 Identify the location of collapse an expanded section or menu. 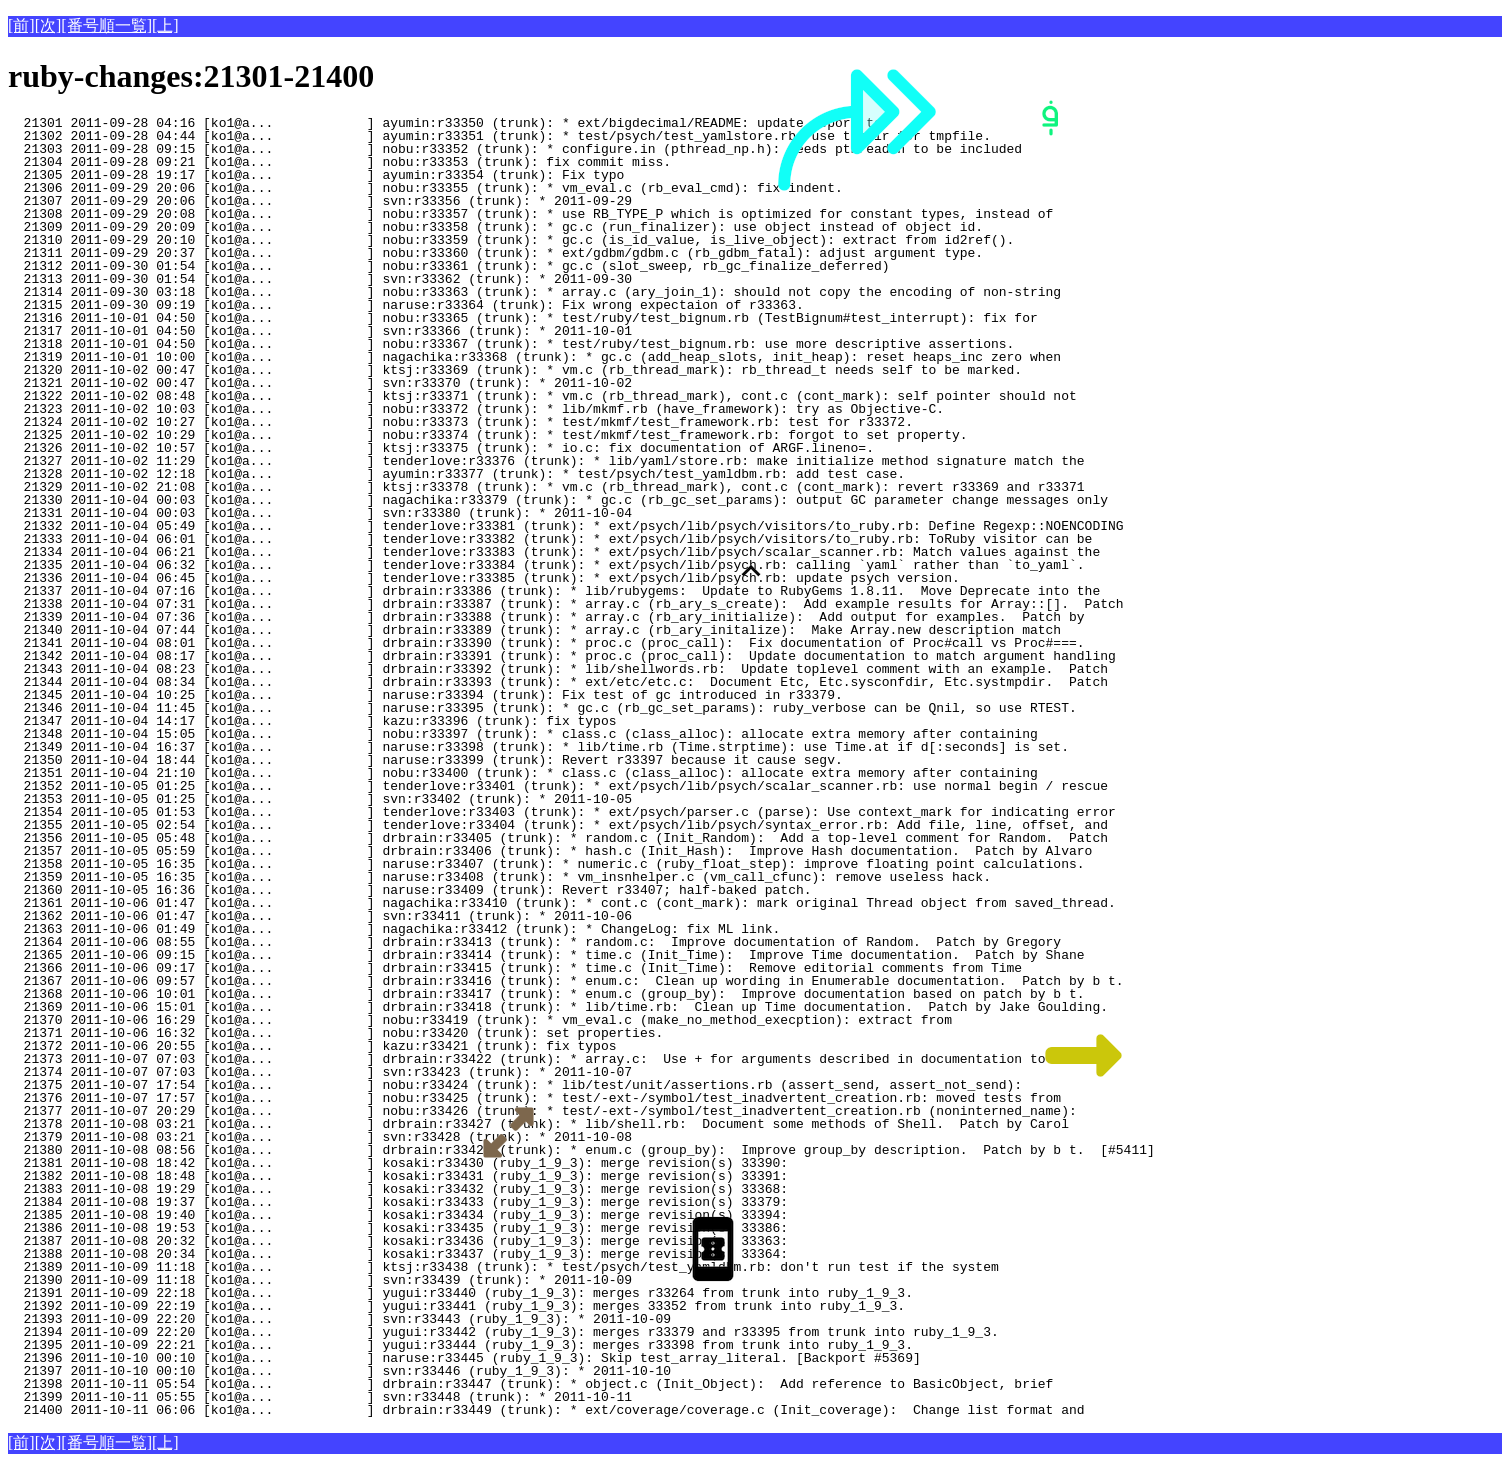
(751, 571).